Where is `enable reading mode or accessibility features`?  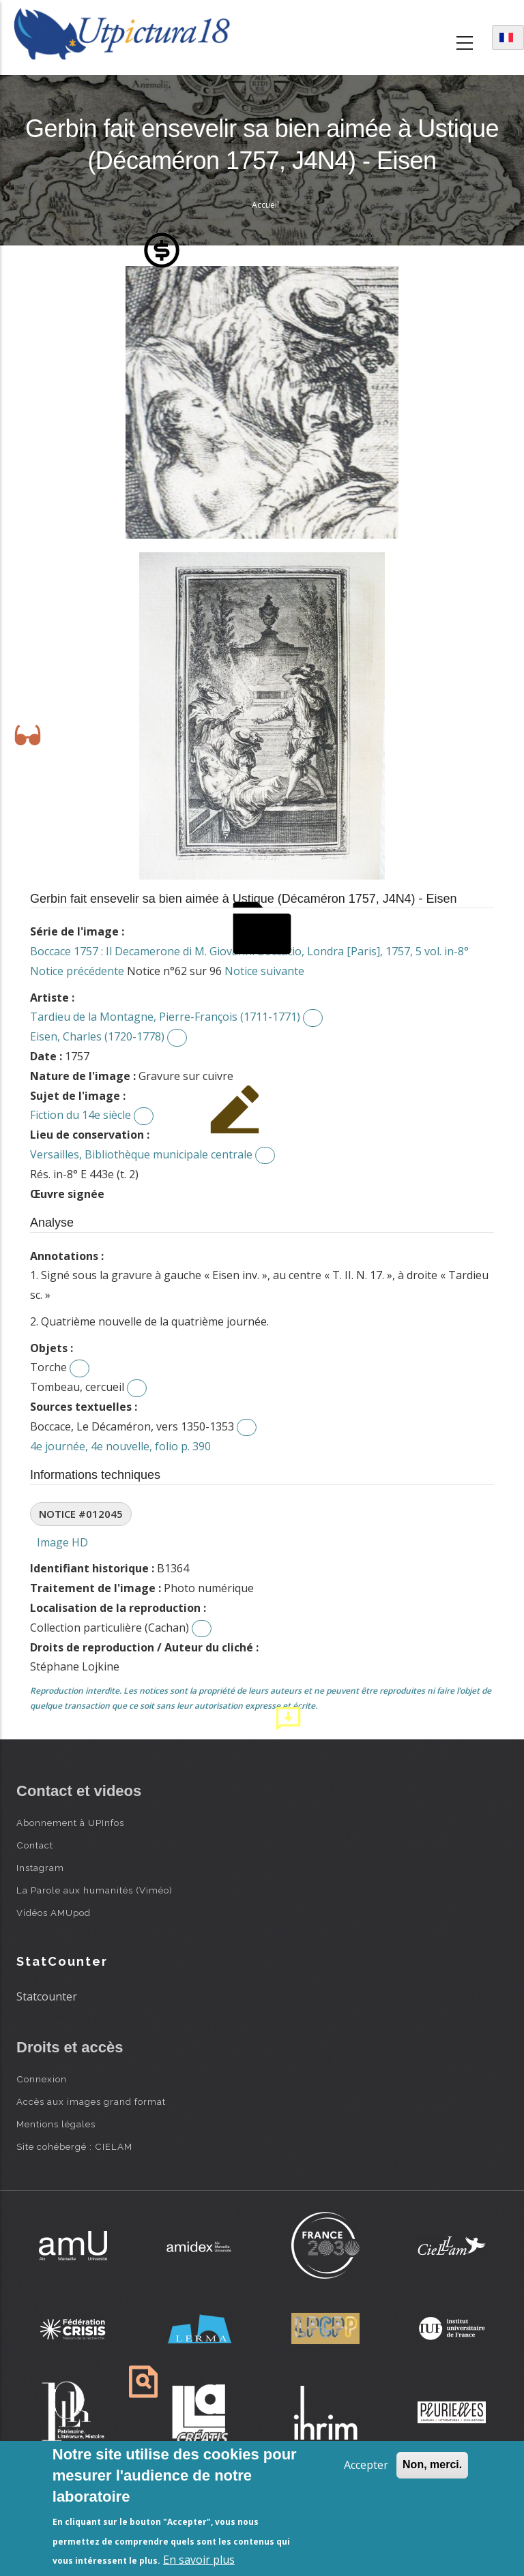 enable reading mode or accessibility features is located at coordinates (27, 736).